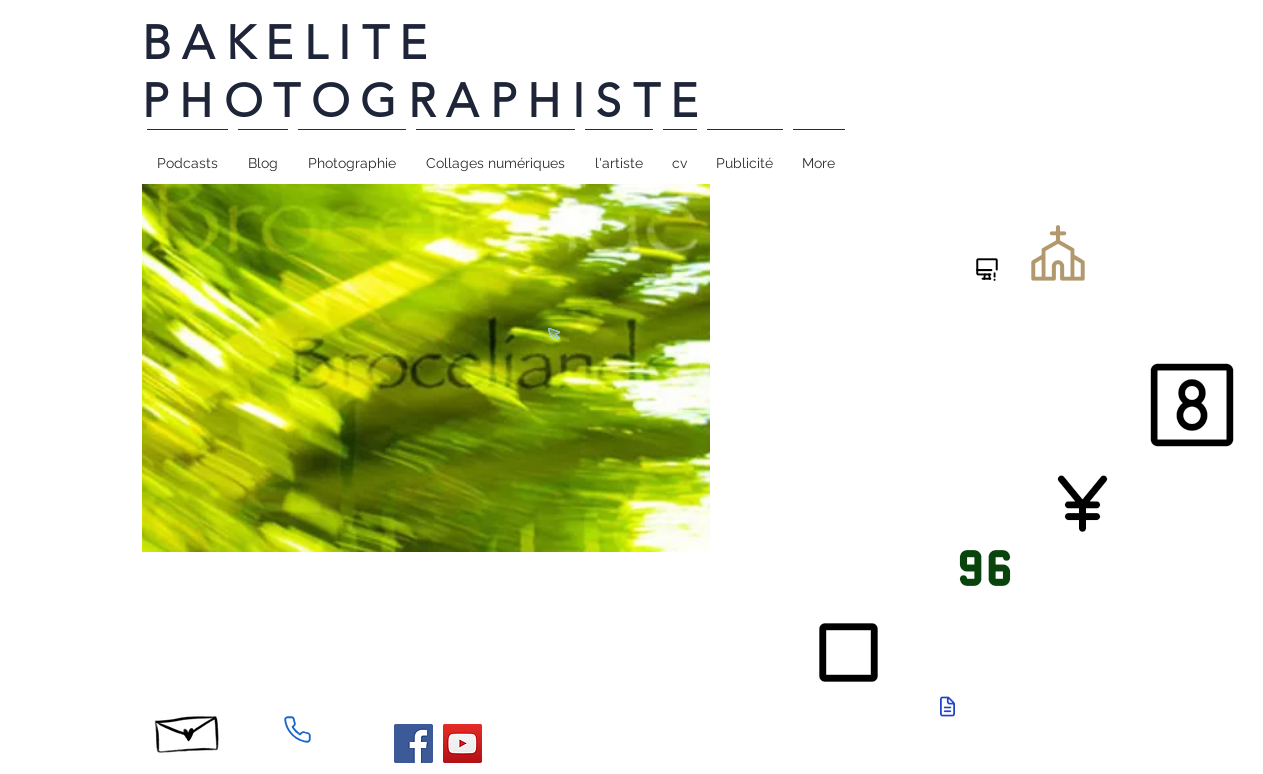 The height and width of the screenshot is (774, 1263). I want to click on displays the number 96 as a label or count indicator, so click(985, 568).